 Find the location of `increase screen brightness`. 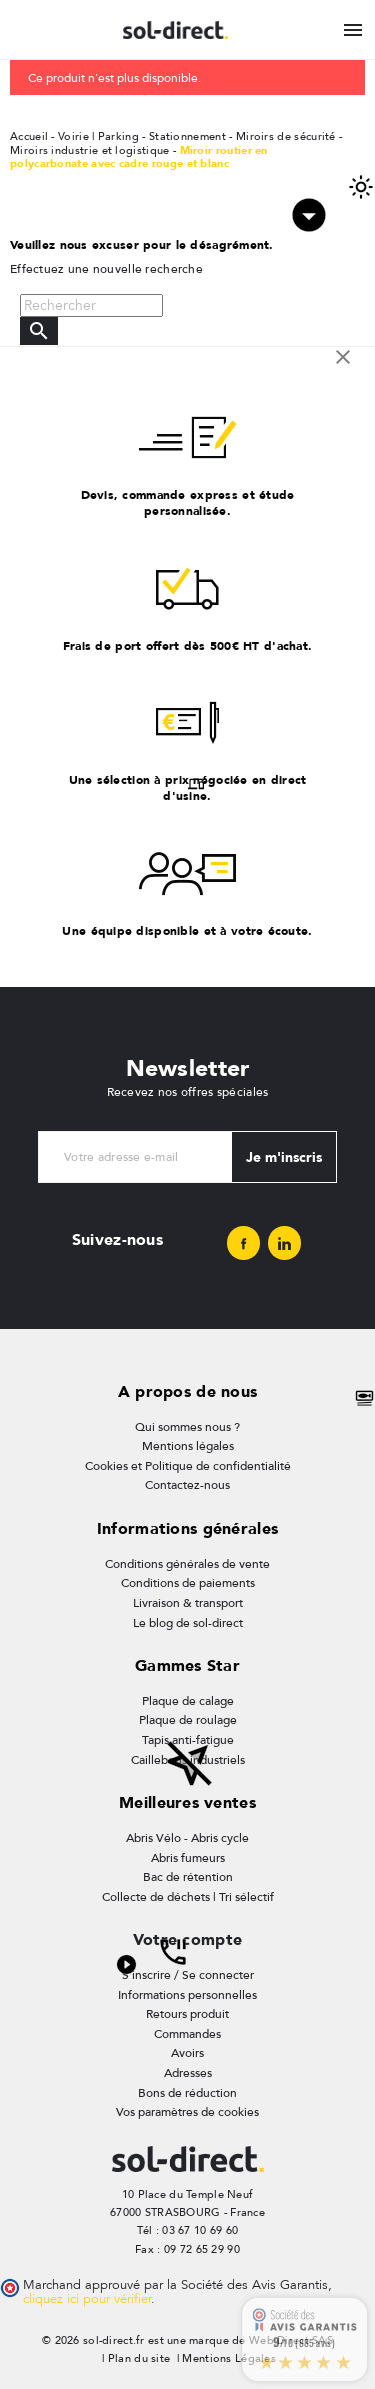

increase screen brightness is located at coordinates (361, 187).